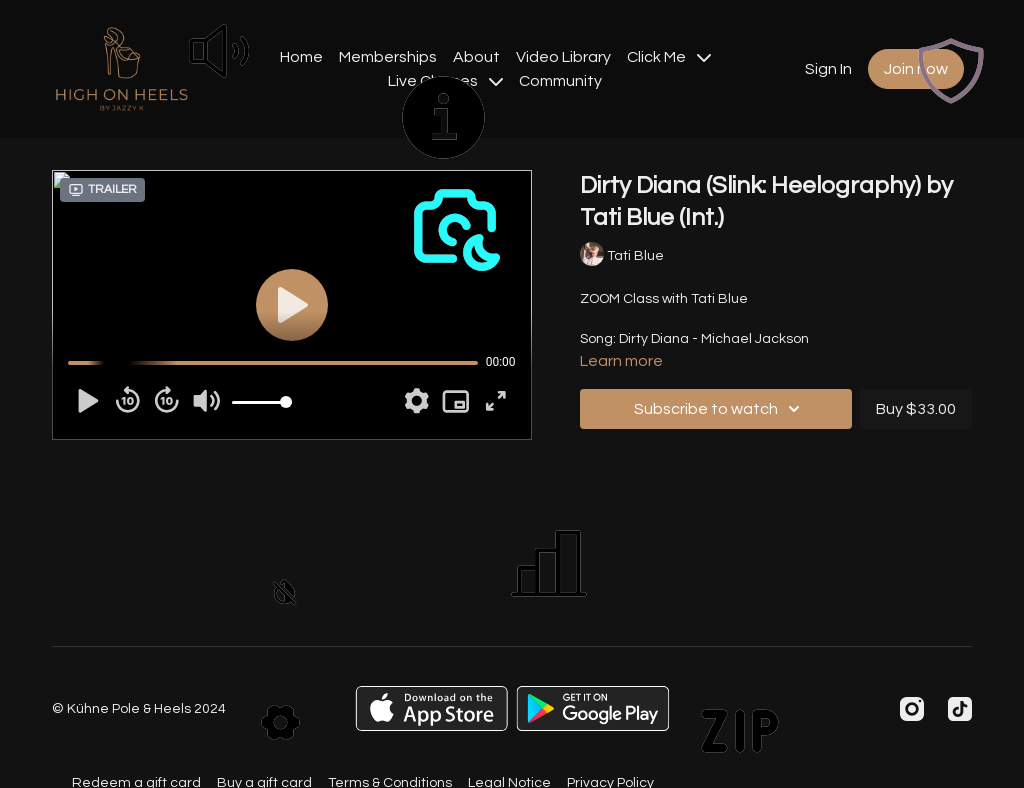 The height and width of the screenshot is (788, 1024). What do you see at coordinates (740, 731) in the screenshot?
I see `compress files into a zip archive` at bounding box center [740, 731].